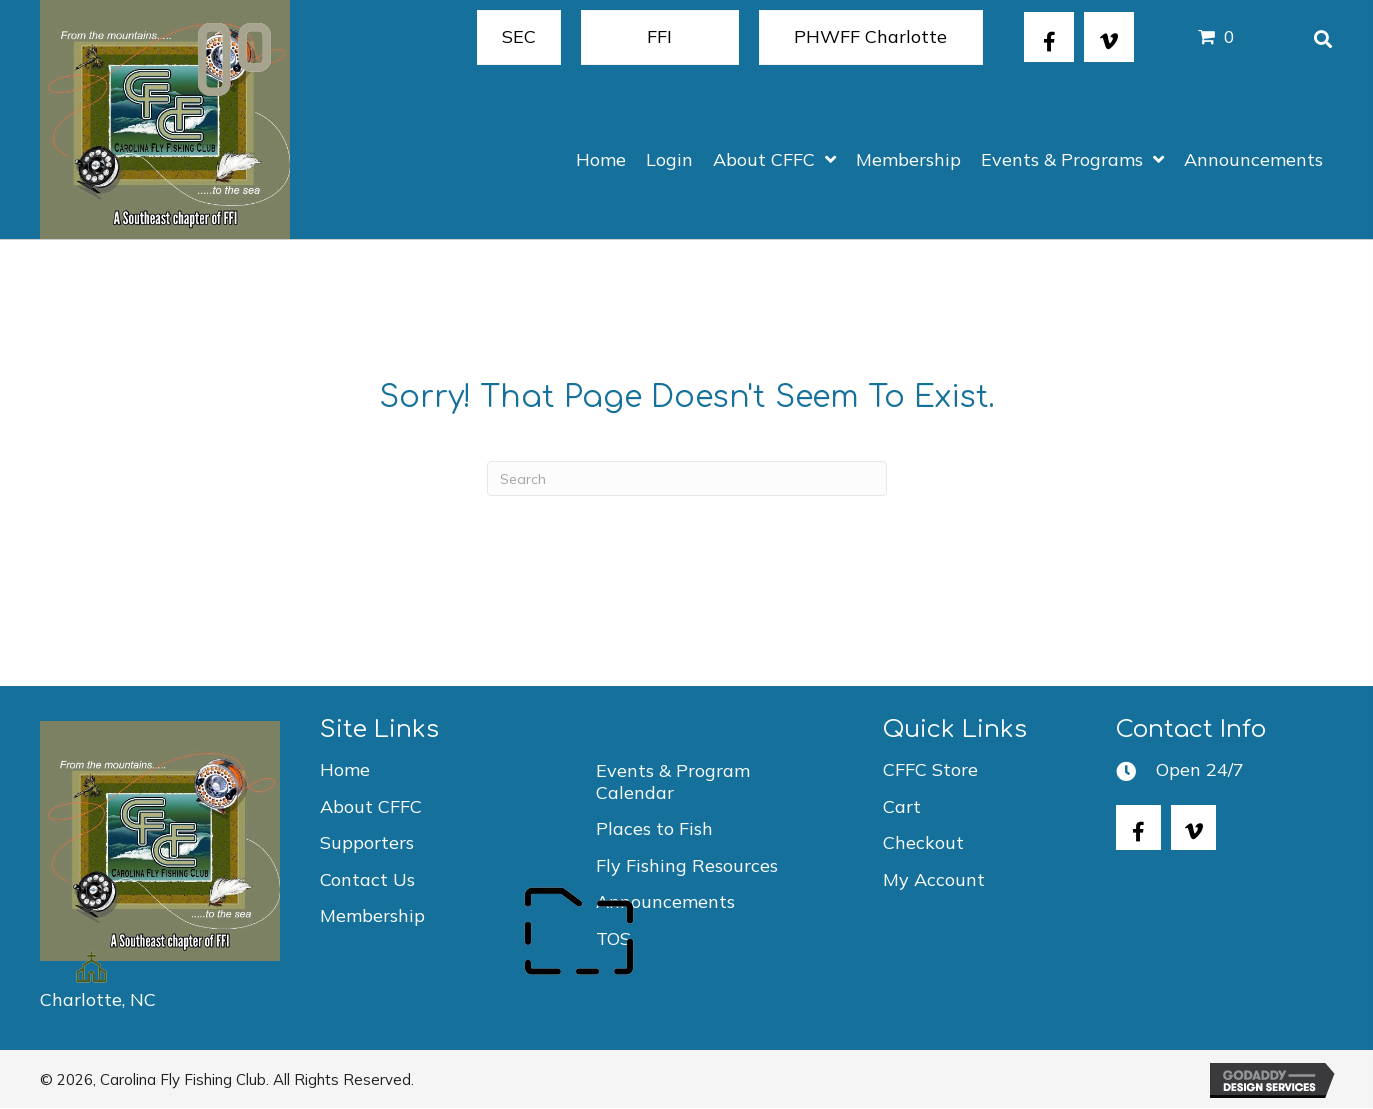 This screenshot has width=1373, height=1109. Describe the element at coordinates (91, 968) in the screenshot. I see `indicates a nearby church or place of worship` at that location.